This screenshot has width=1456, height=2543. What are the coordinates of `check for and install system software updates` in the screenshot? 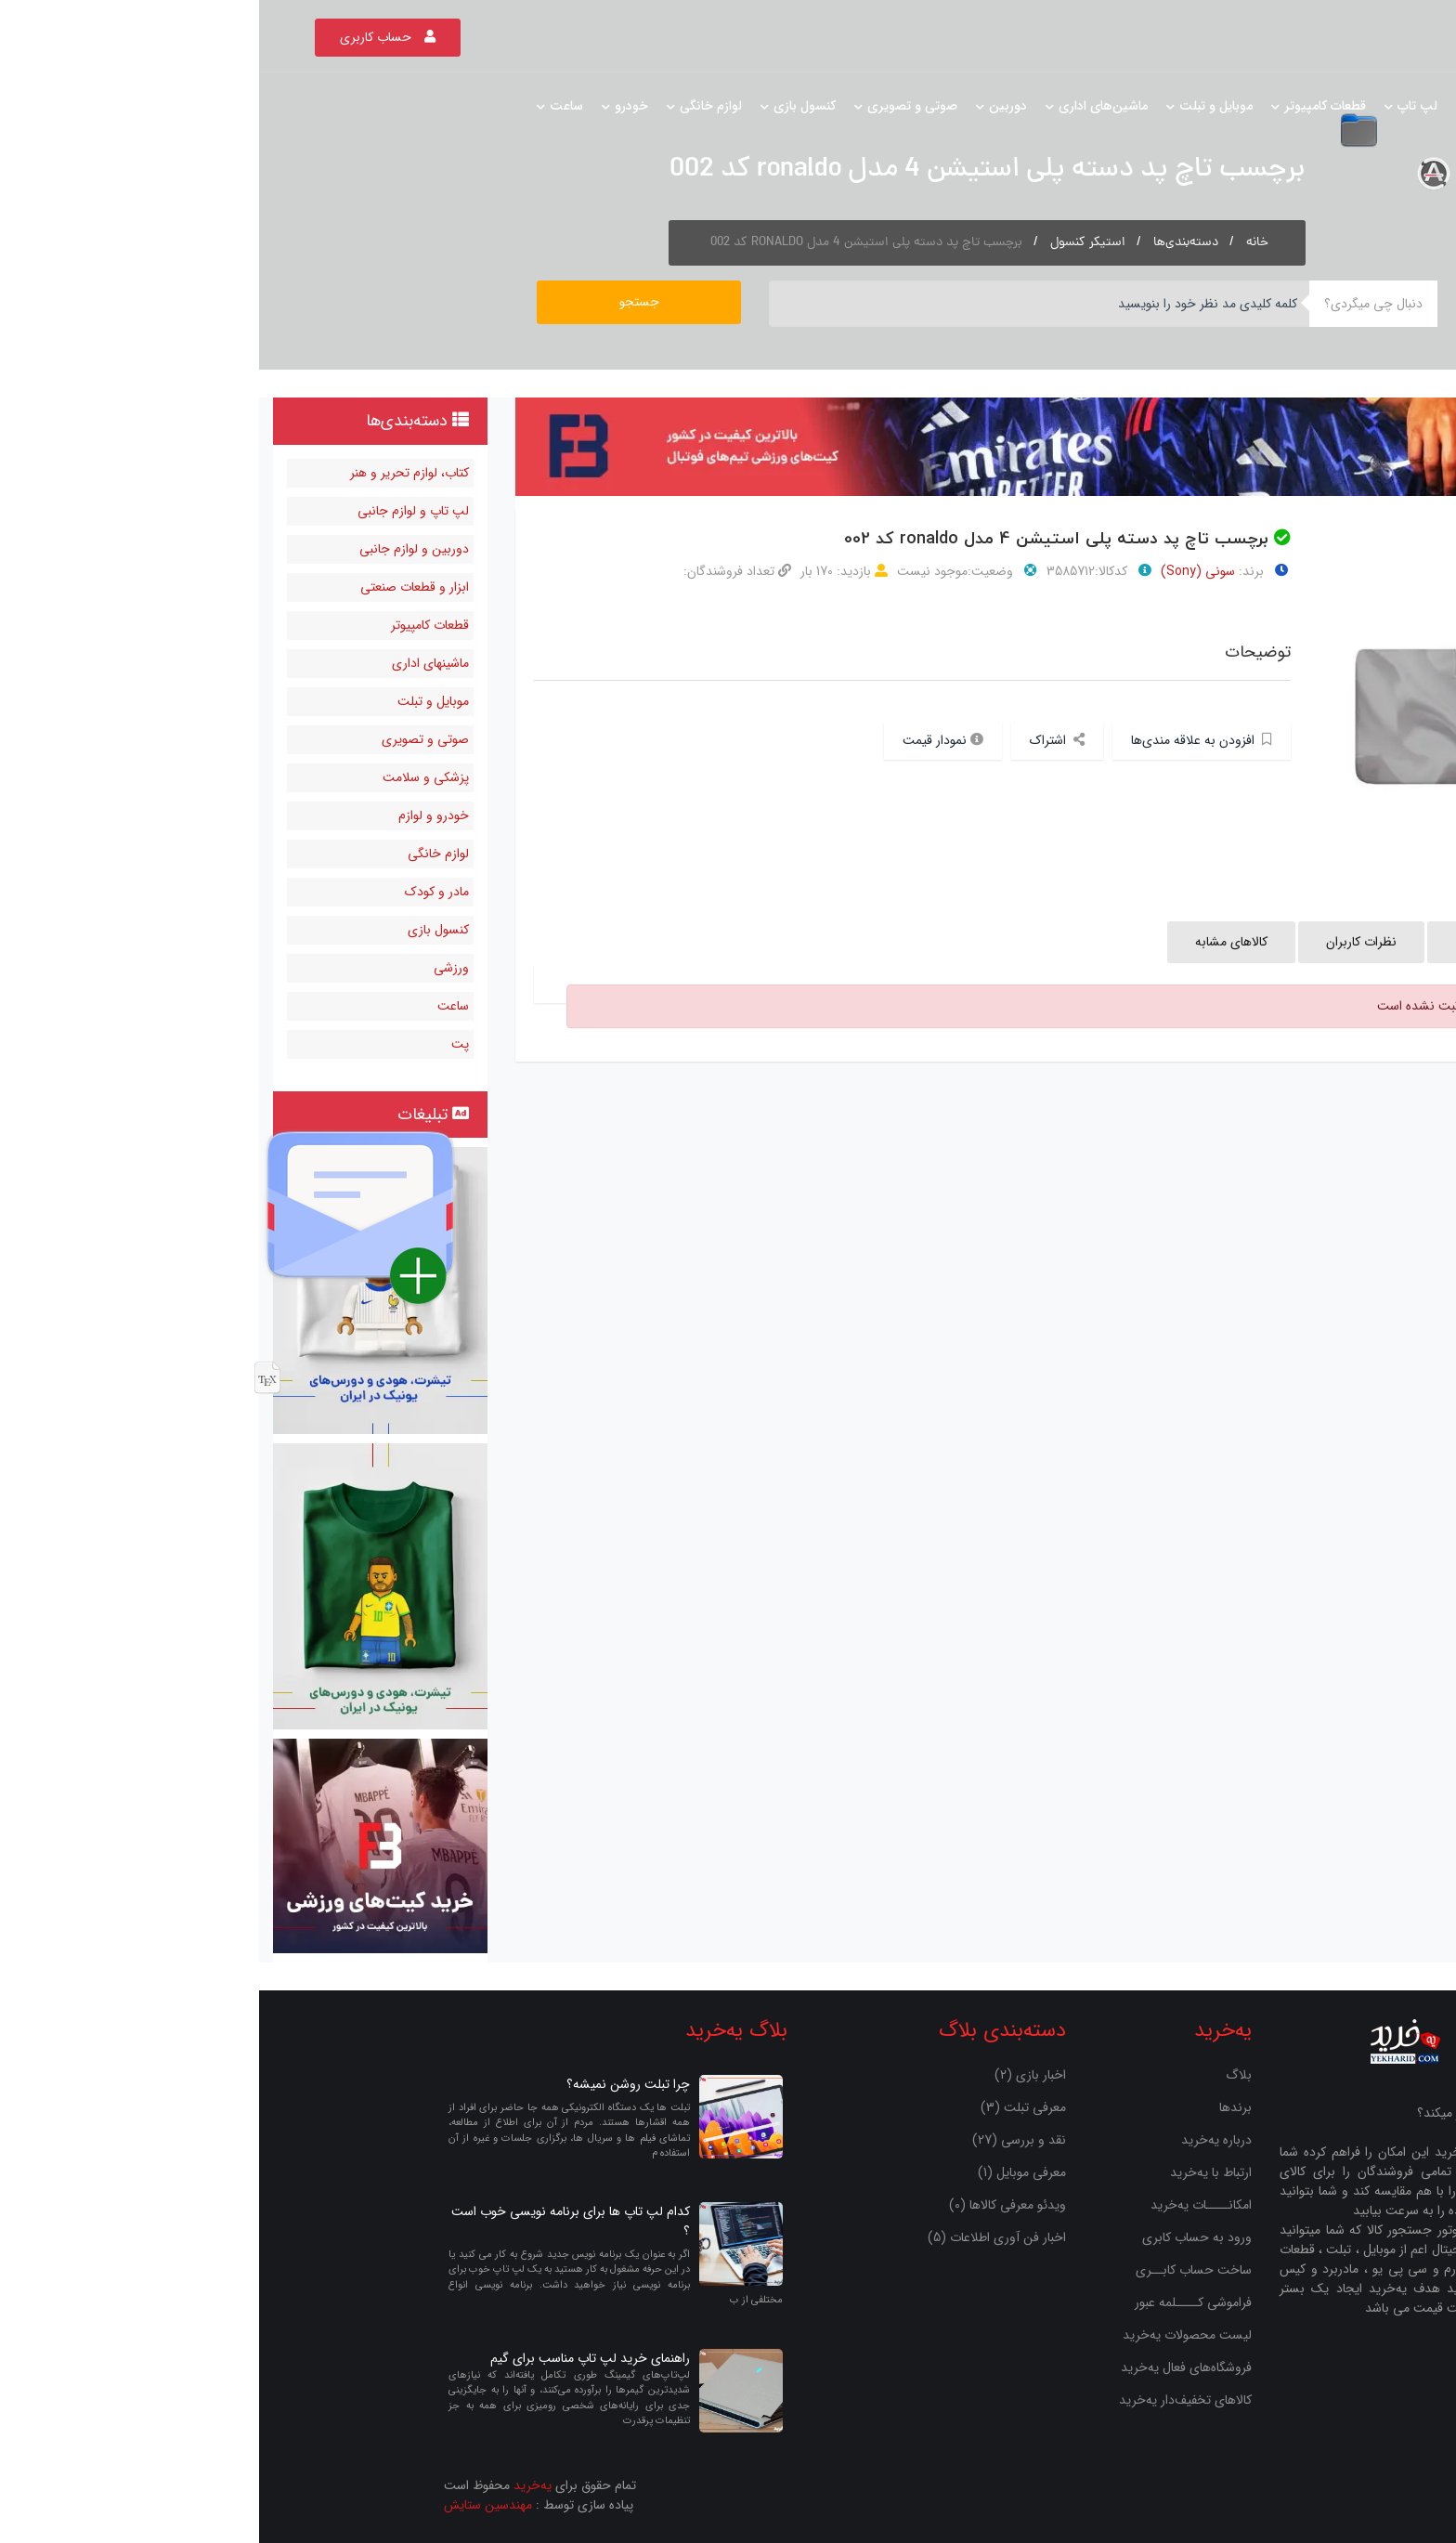 It's located at (1434, 174).